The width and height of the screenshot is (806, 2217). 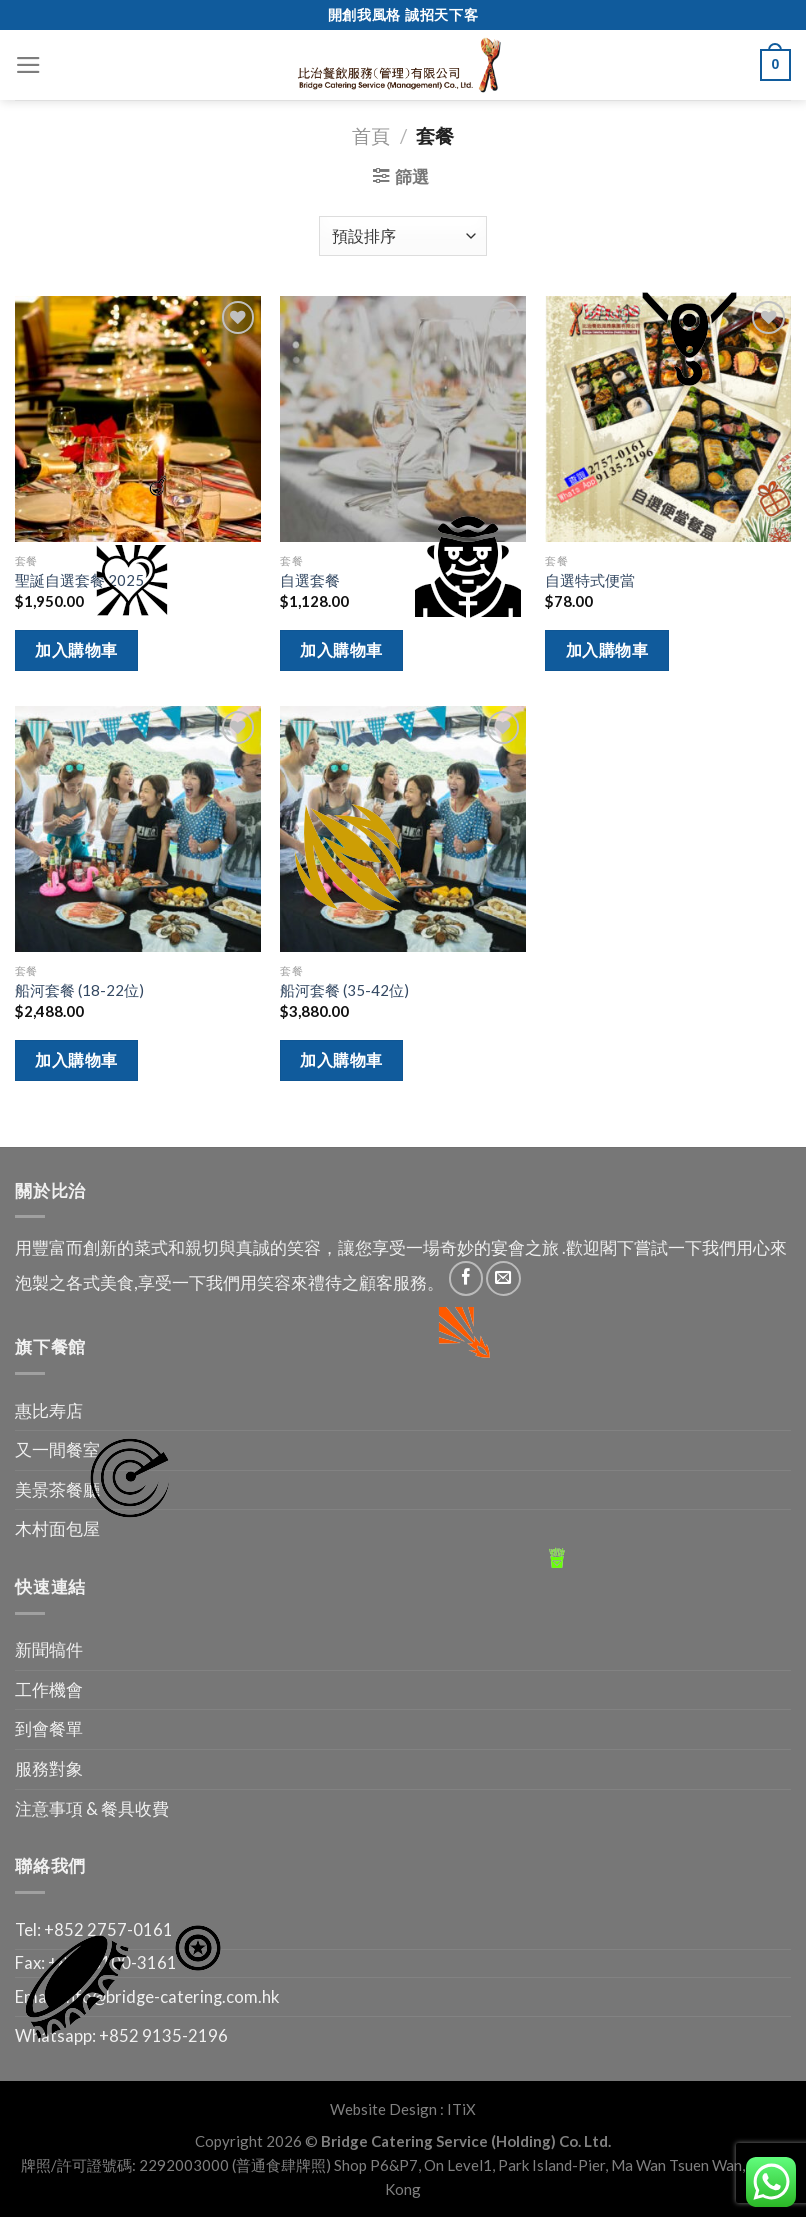 What do you see at coordinates (198, 1948) in the screenshot?
I see `represents american or patriotic-themed content` at bounding box center [198, 1948].